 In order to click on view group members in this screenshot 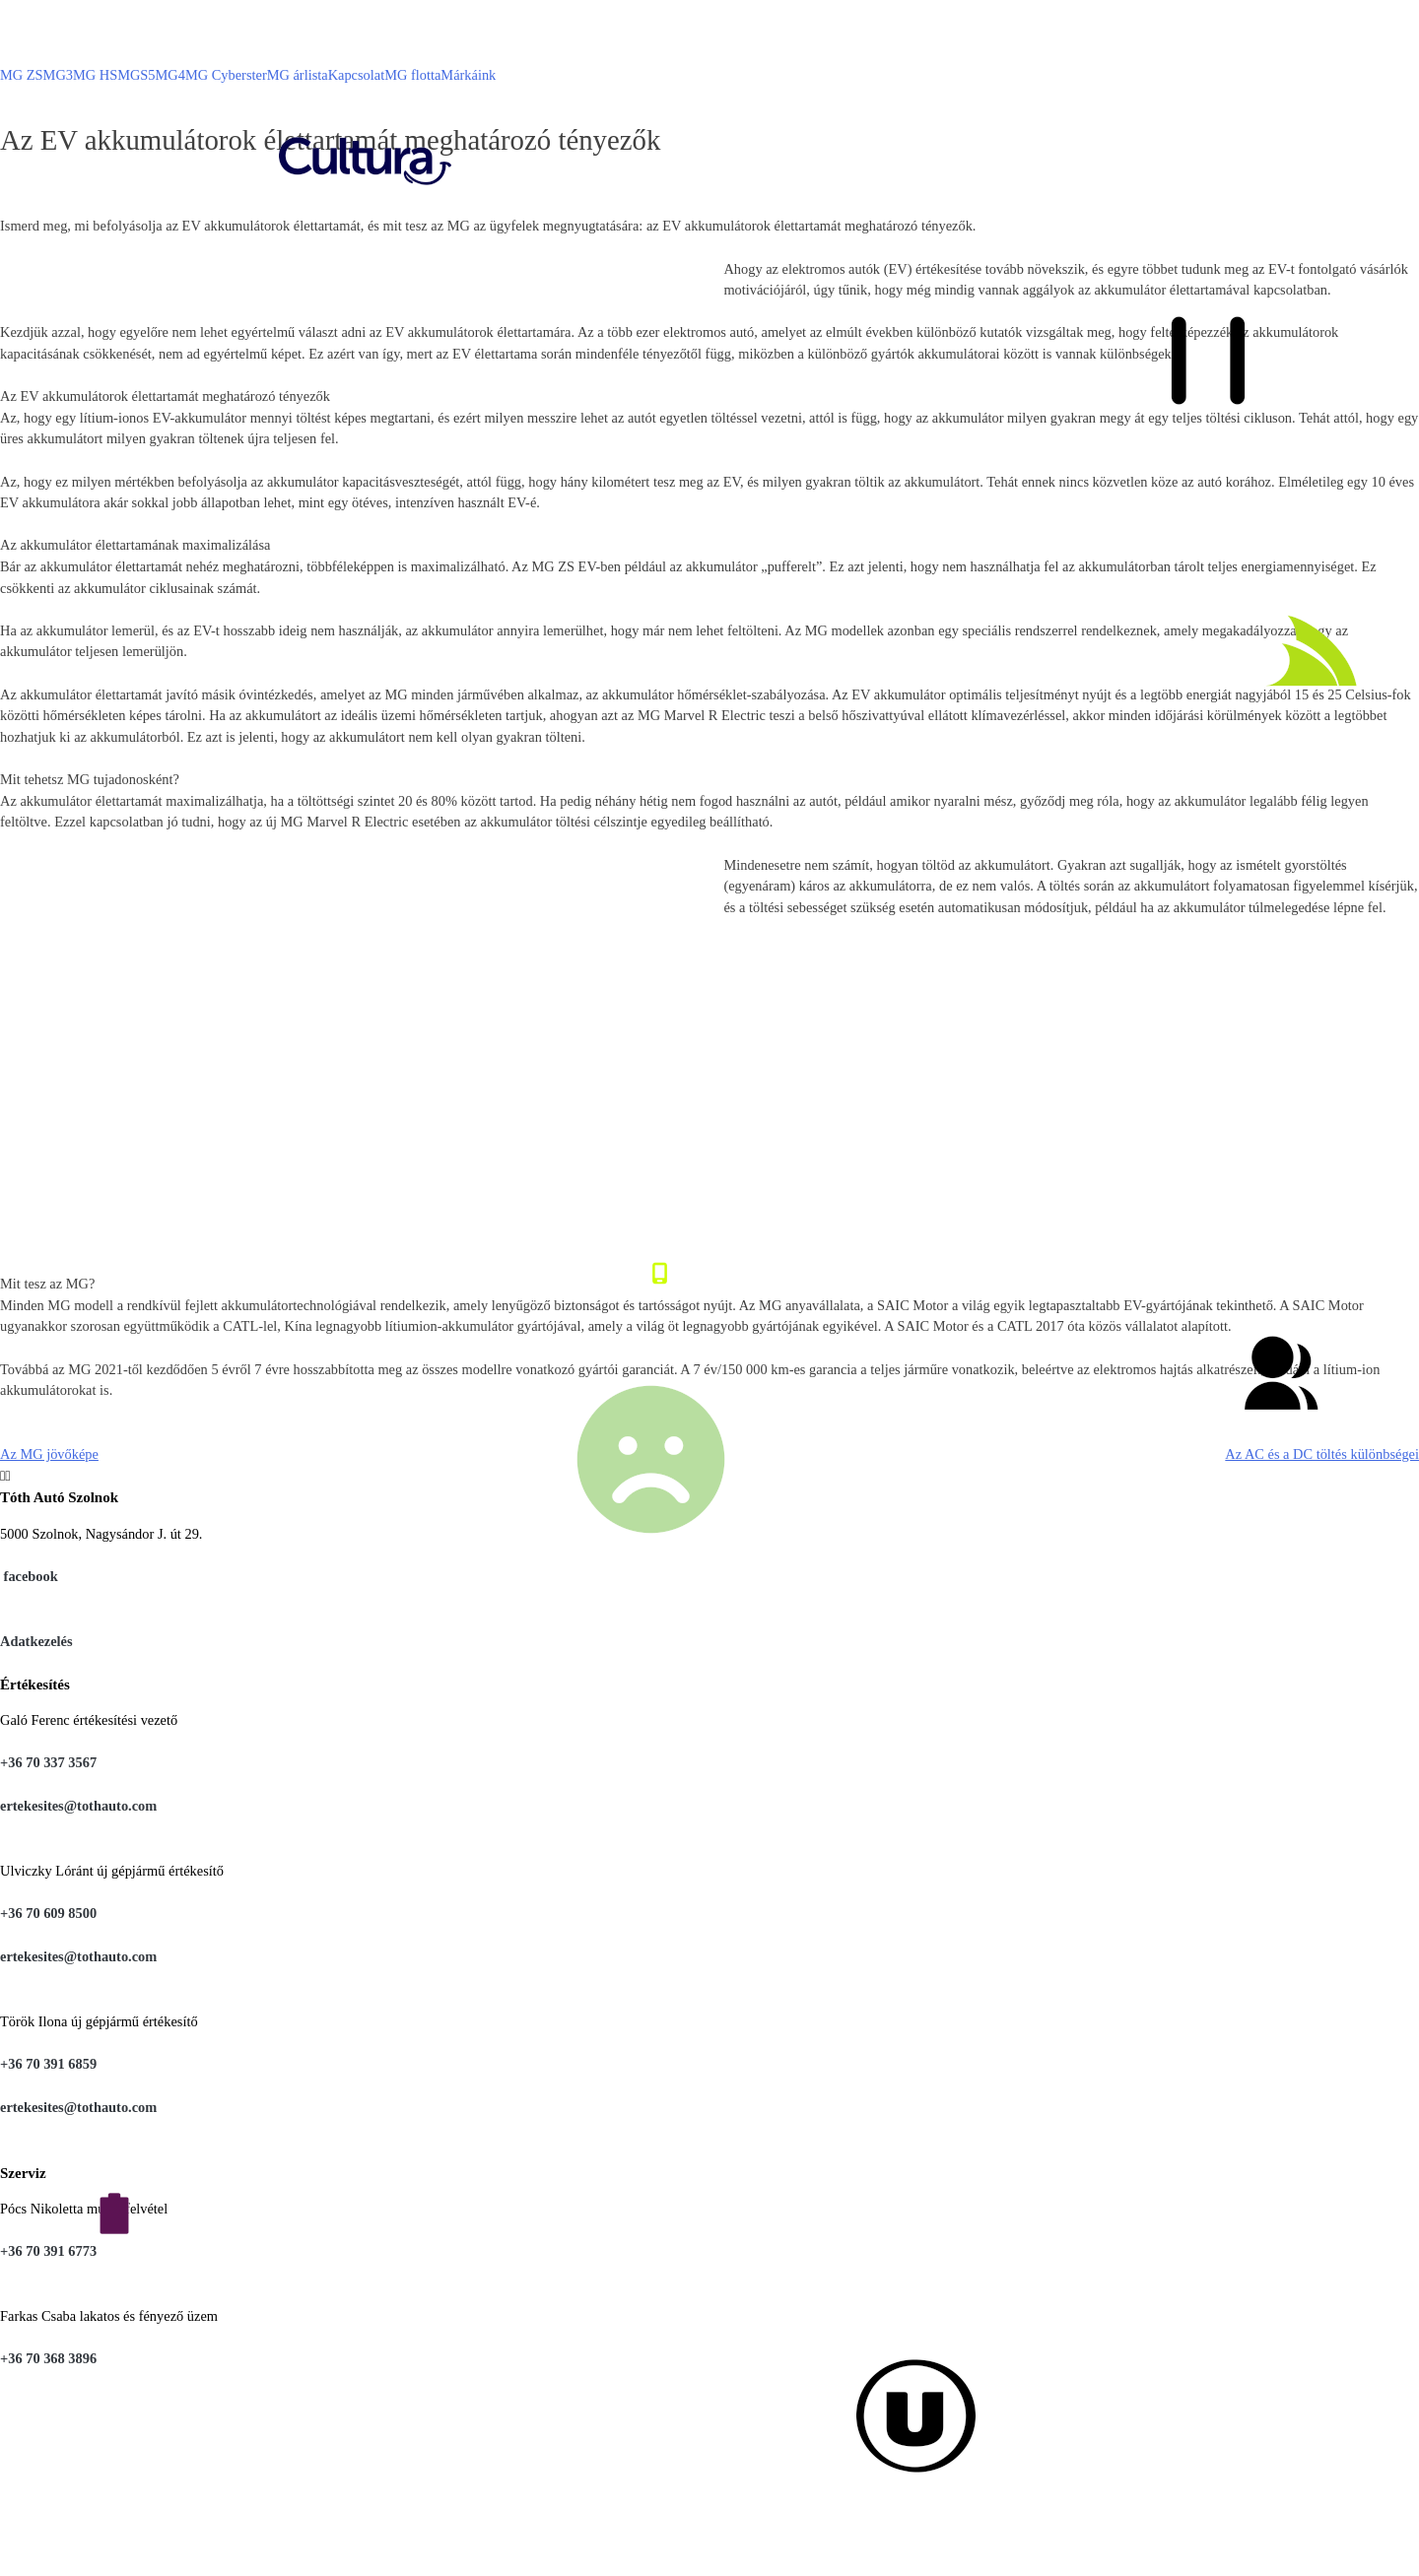, I will do `click(1279, 1374)`.